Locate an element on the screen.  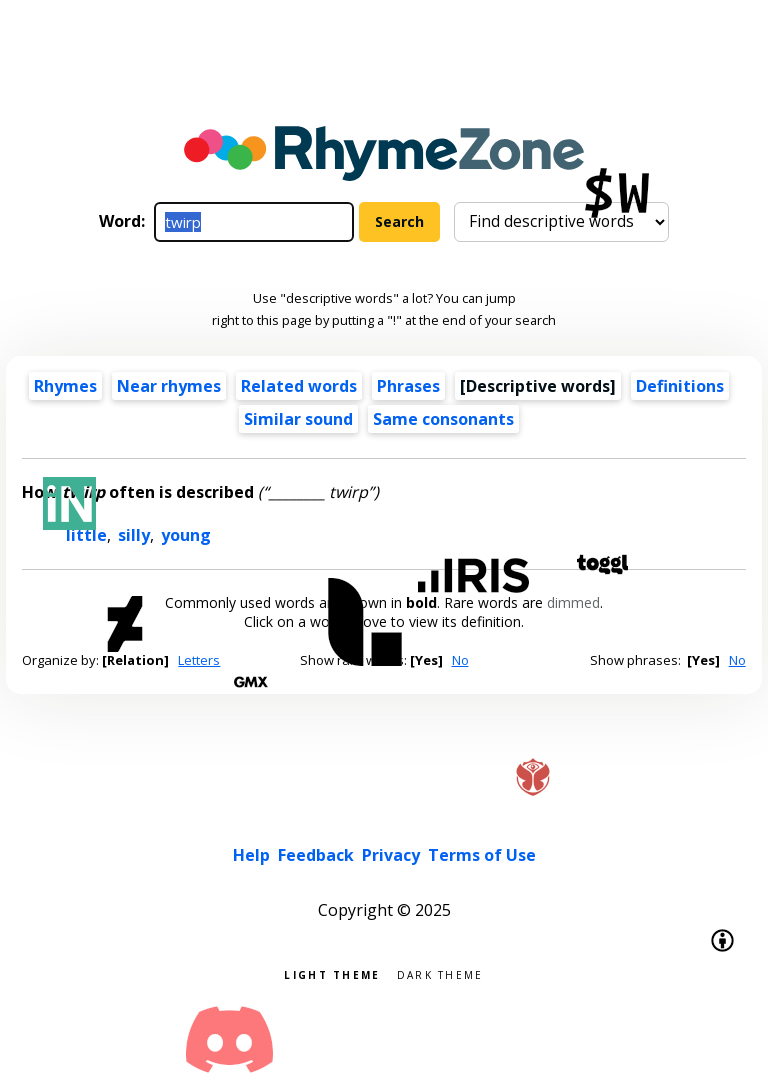
open GMX email service is located at coordinates (251, 682).